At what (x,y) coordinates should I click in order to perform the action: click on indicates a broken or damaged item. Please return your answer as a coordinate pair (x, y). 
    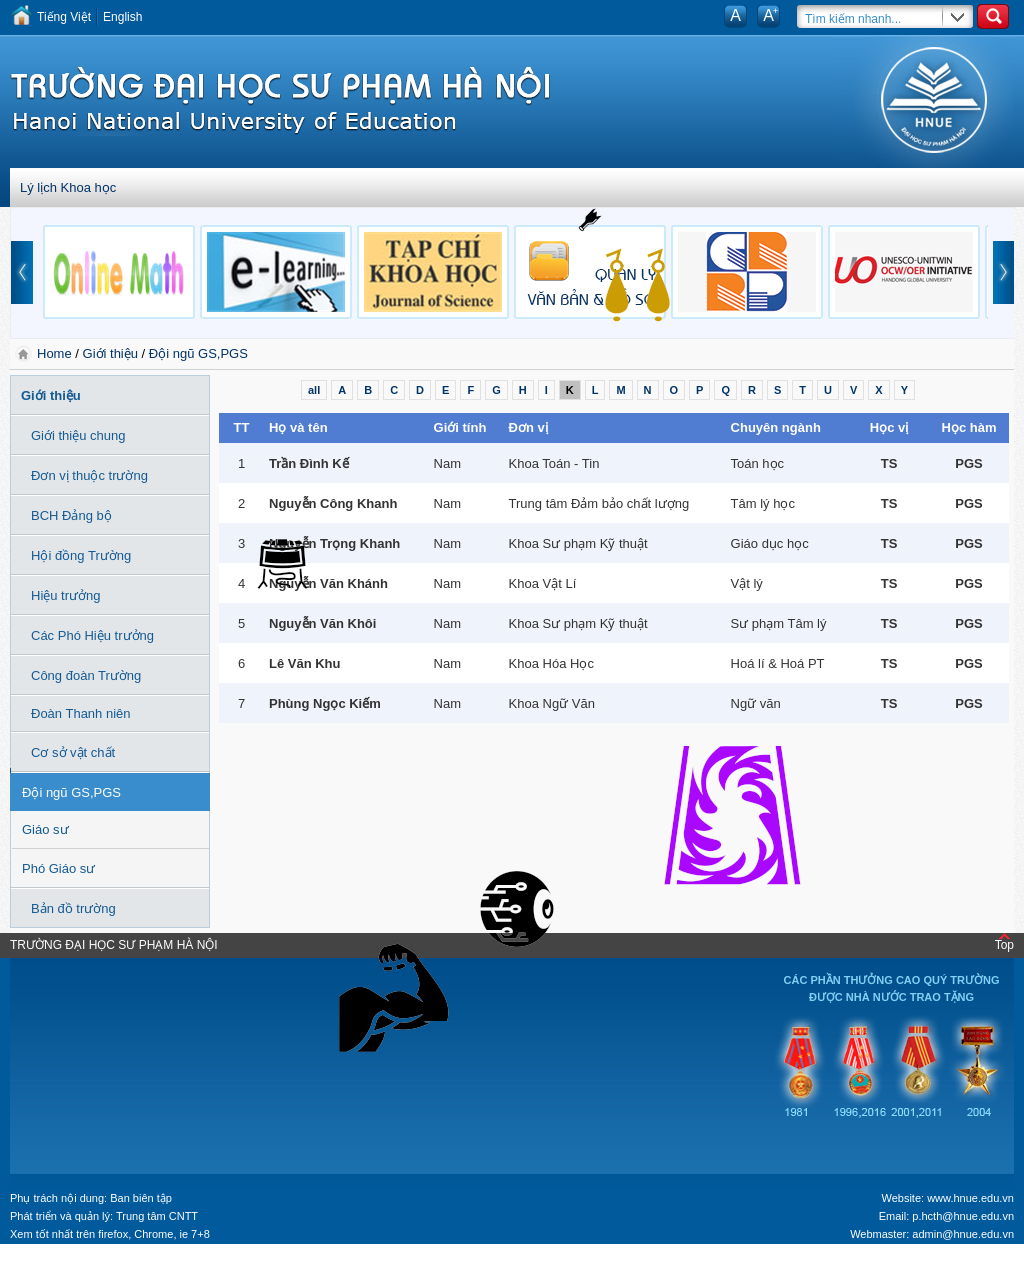
    Looking at the image, I should click on (590, 220).